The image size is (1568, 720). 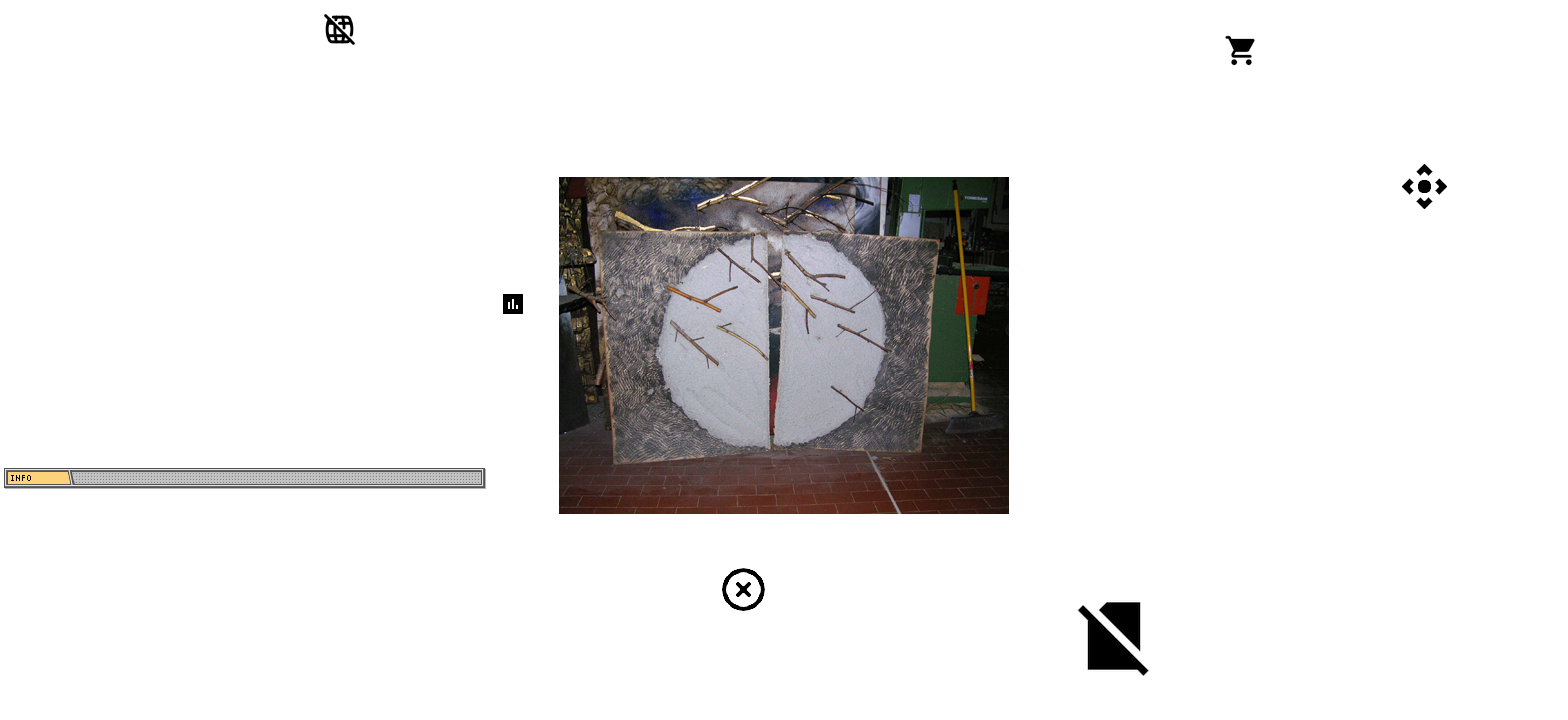 I want to click on pan or move camera view in all directions, so click(x=1424, y=186).